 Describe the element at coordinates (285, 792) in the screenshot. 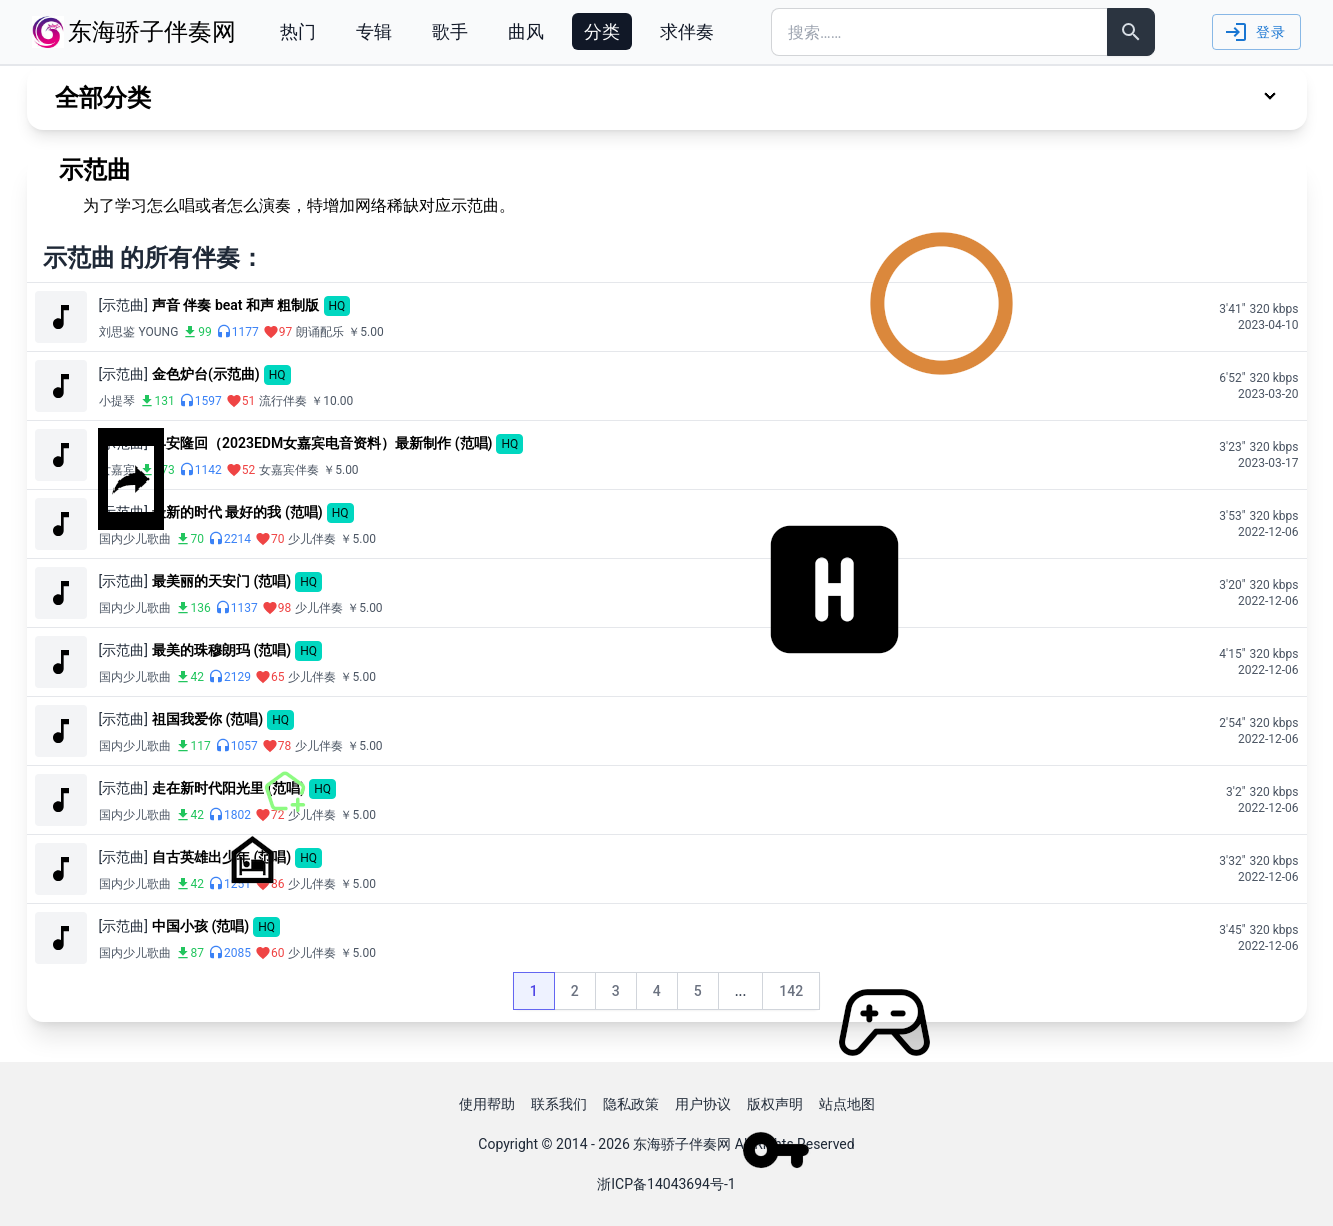

I see `add a new shape or polygon element` at that location.